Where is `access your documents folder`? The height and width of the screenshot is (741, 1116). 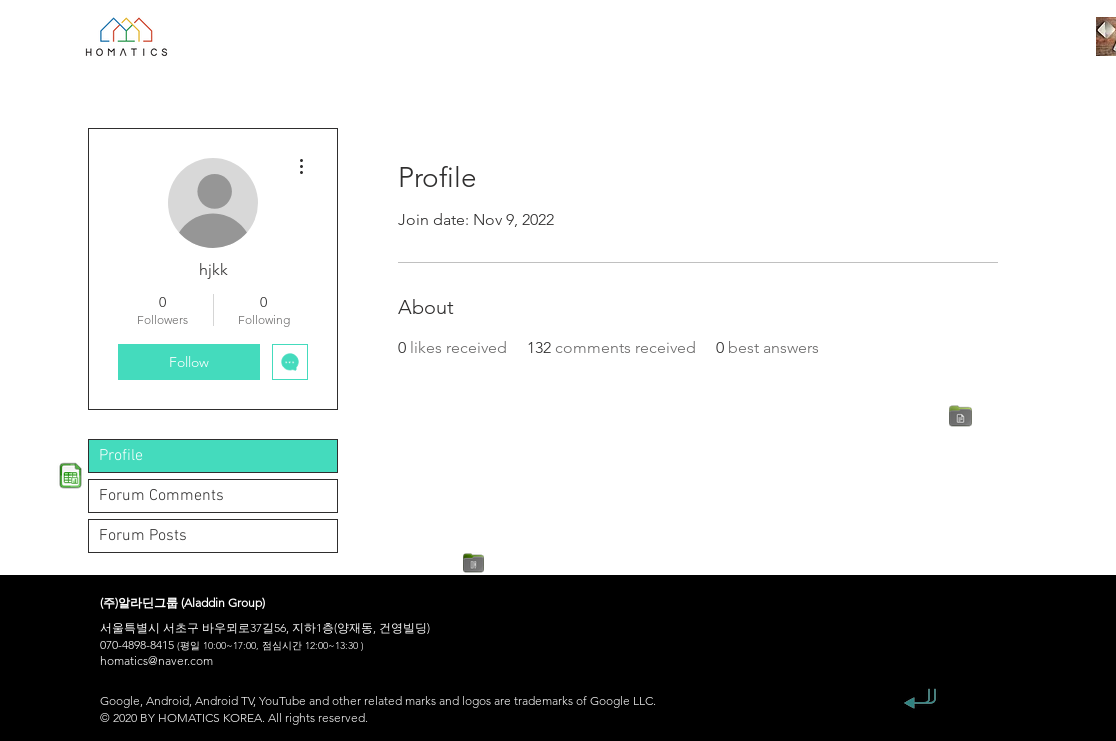
access your documents folder is located at coordinates (960, 415).